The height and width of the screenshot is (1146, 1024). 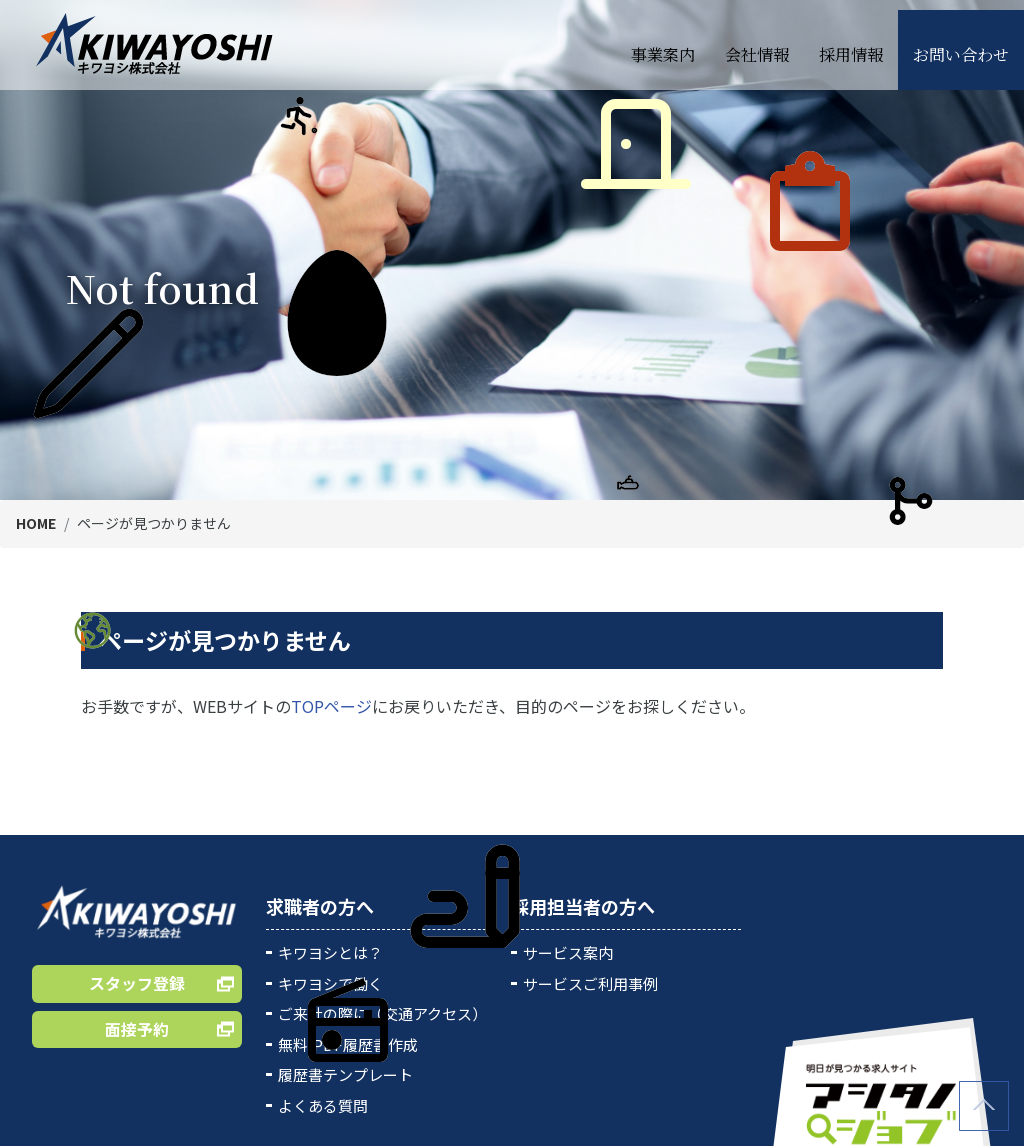 I want to click on access football or soccer games, so click(x=300, y=116).